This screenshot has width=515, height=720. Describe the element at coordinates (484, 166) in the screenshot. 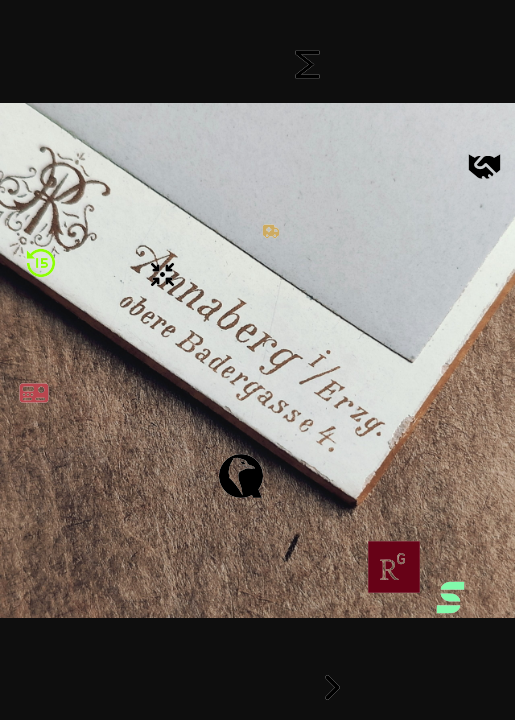

I see `initiate a partnership or collaboration` at that location.